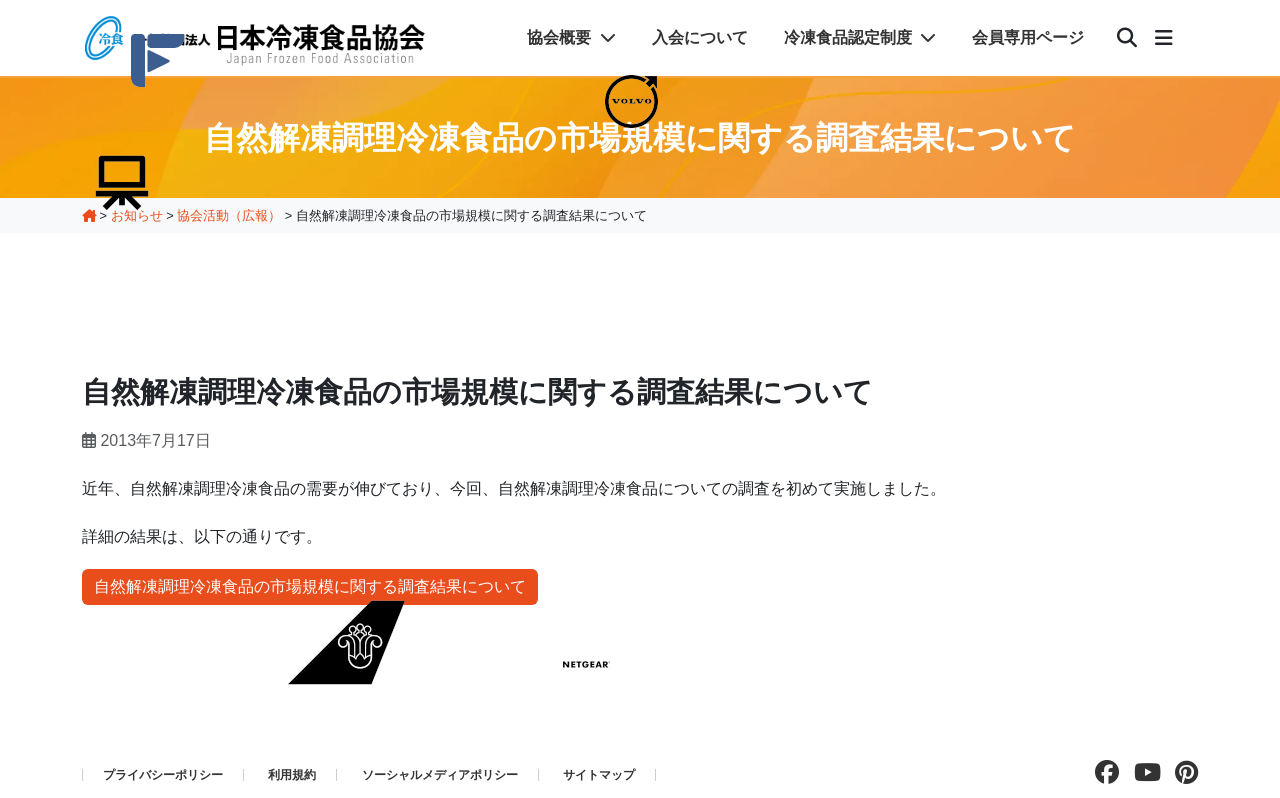 The width and height of the screenshot is (1280, 798). What do you see at coordinates (346, 642) in the screenshot?
I see `China Southern Airlines logo` at bounding box center [346, 642].